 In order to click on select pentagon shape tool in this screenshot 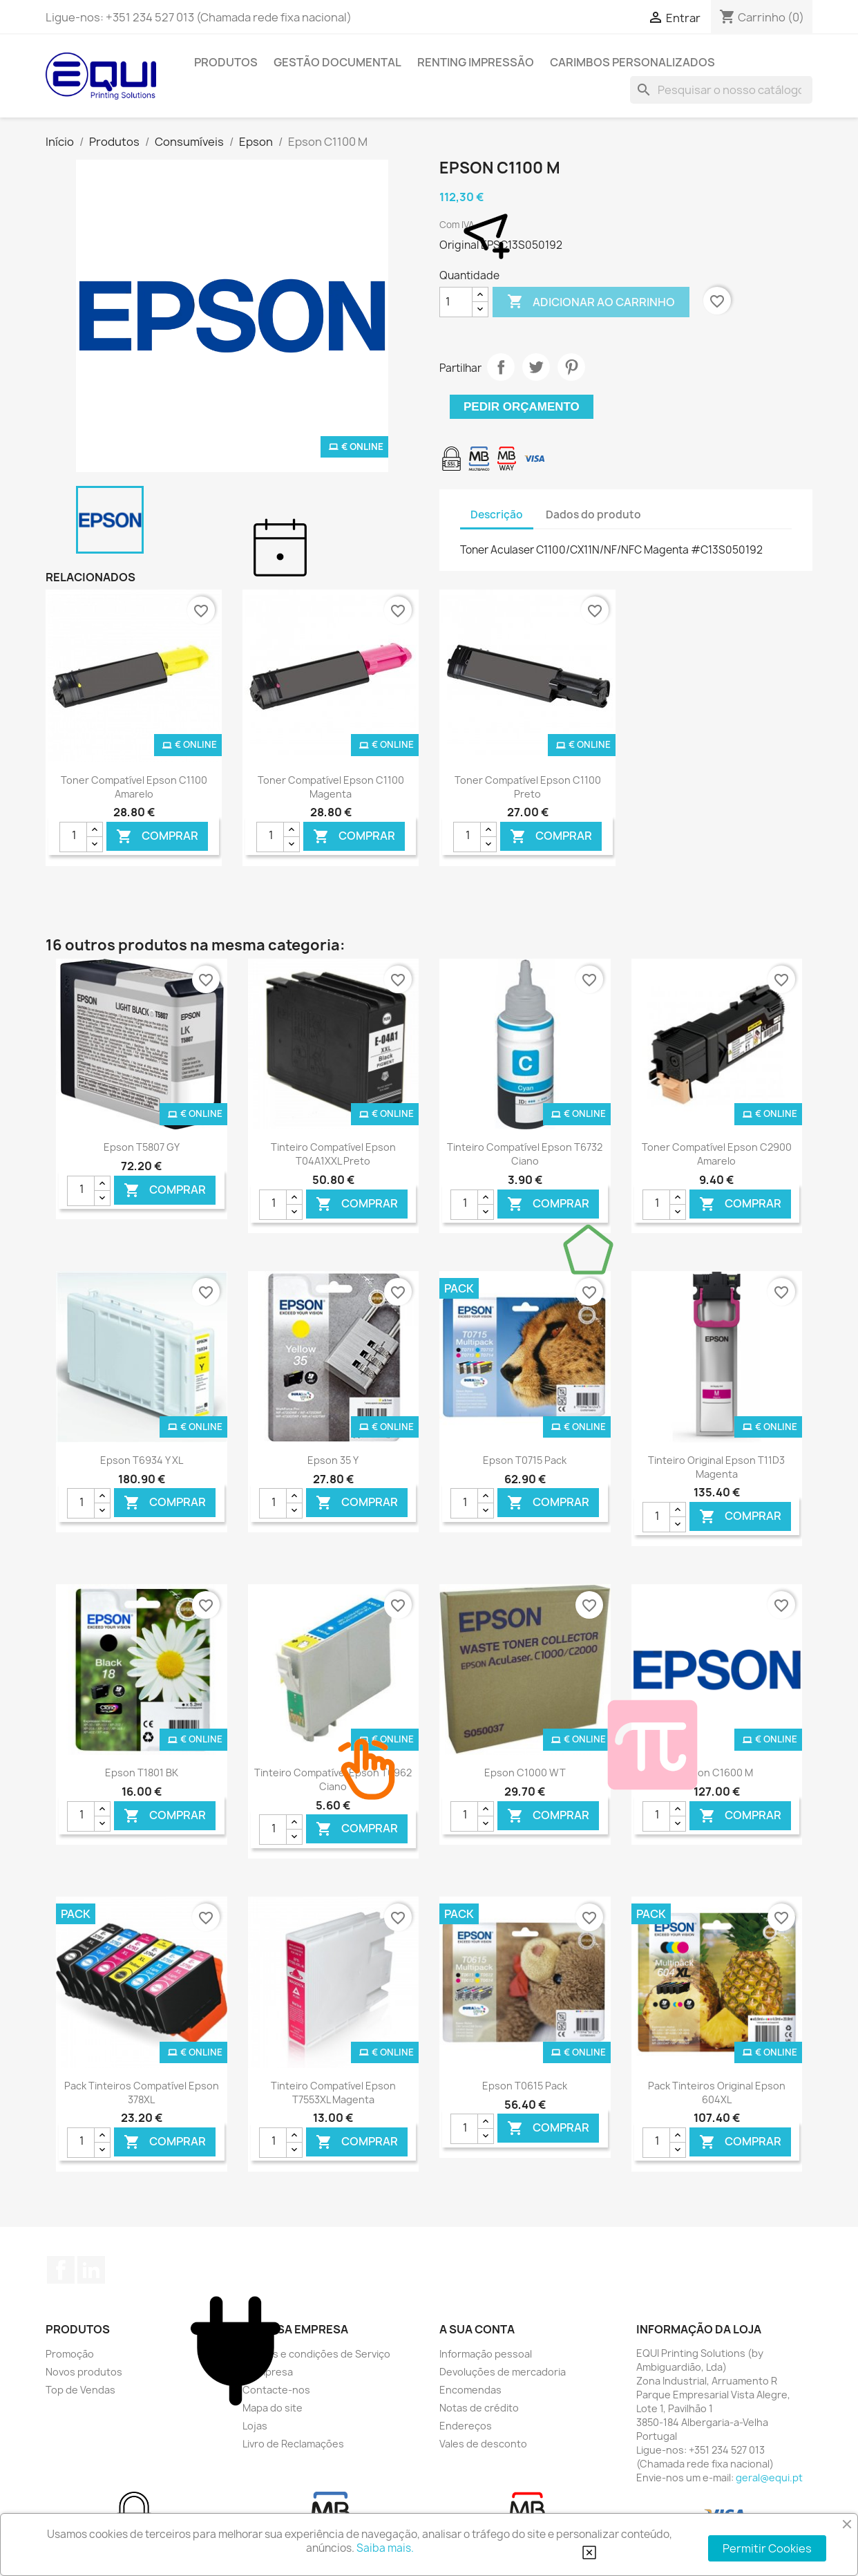, I will do `click(588, 1251)`.